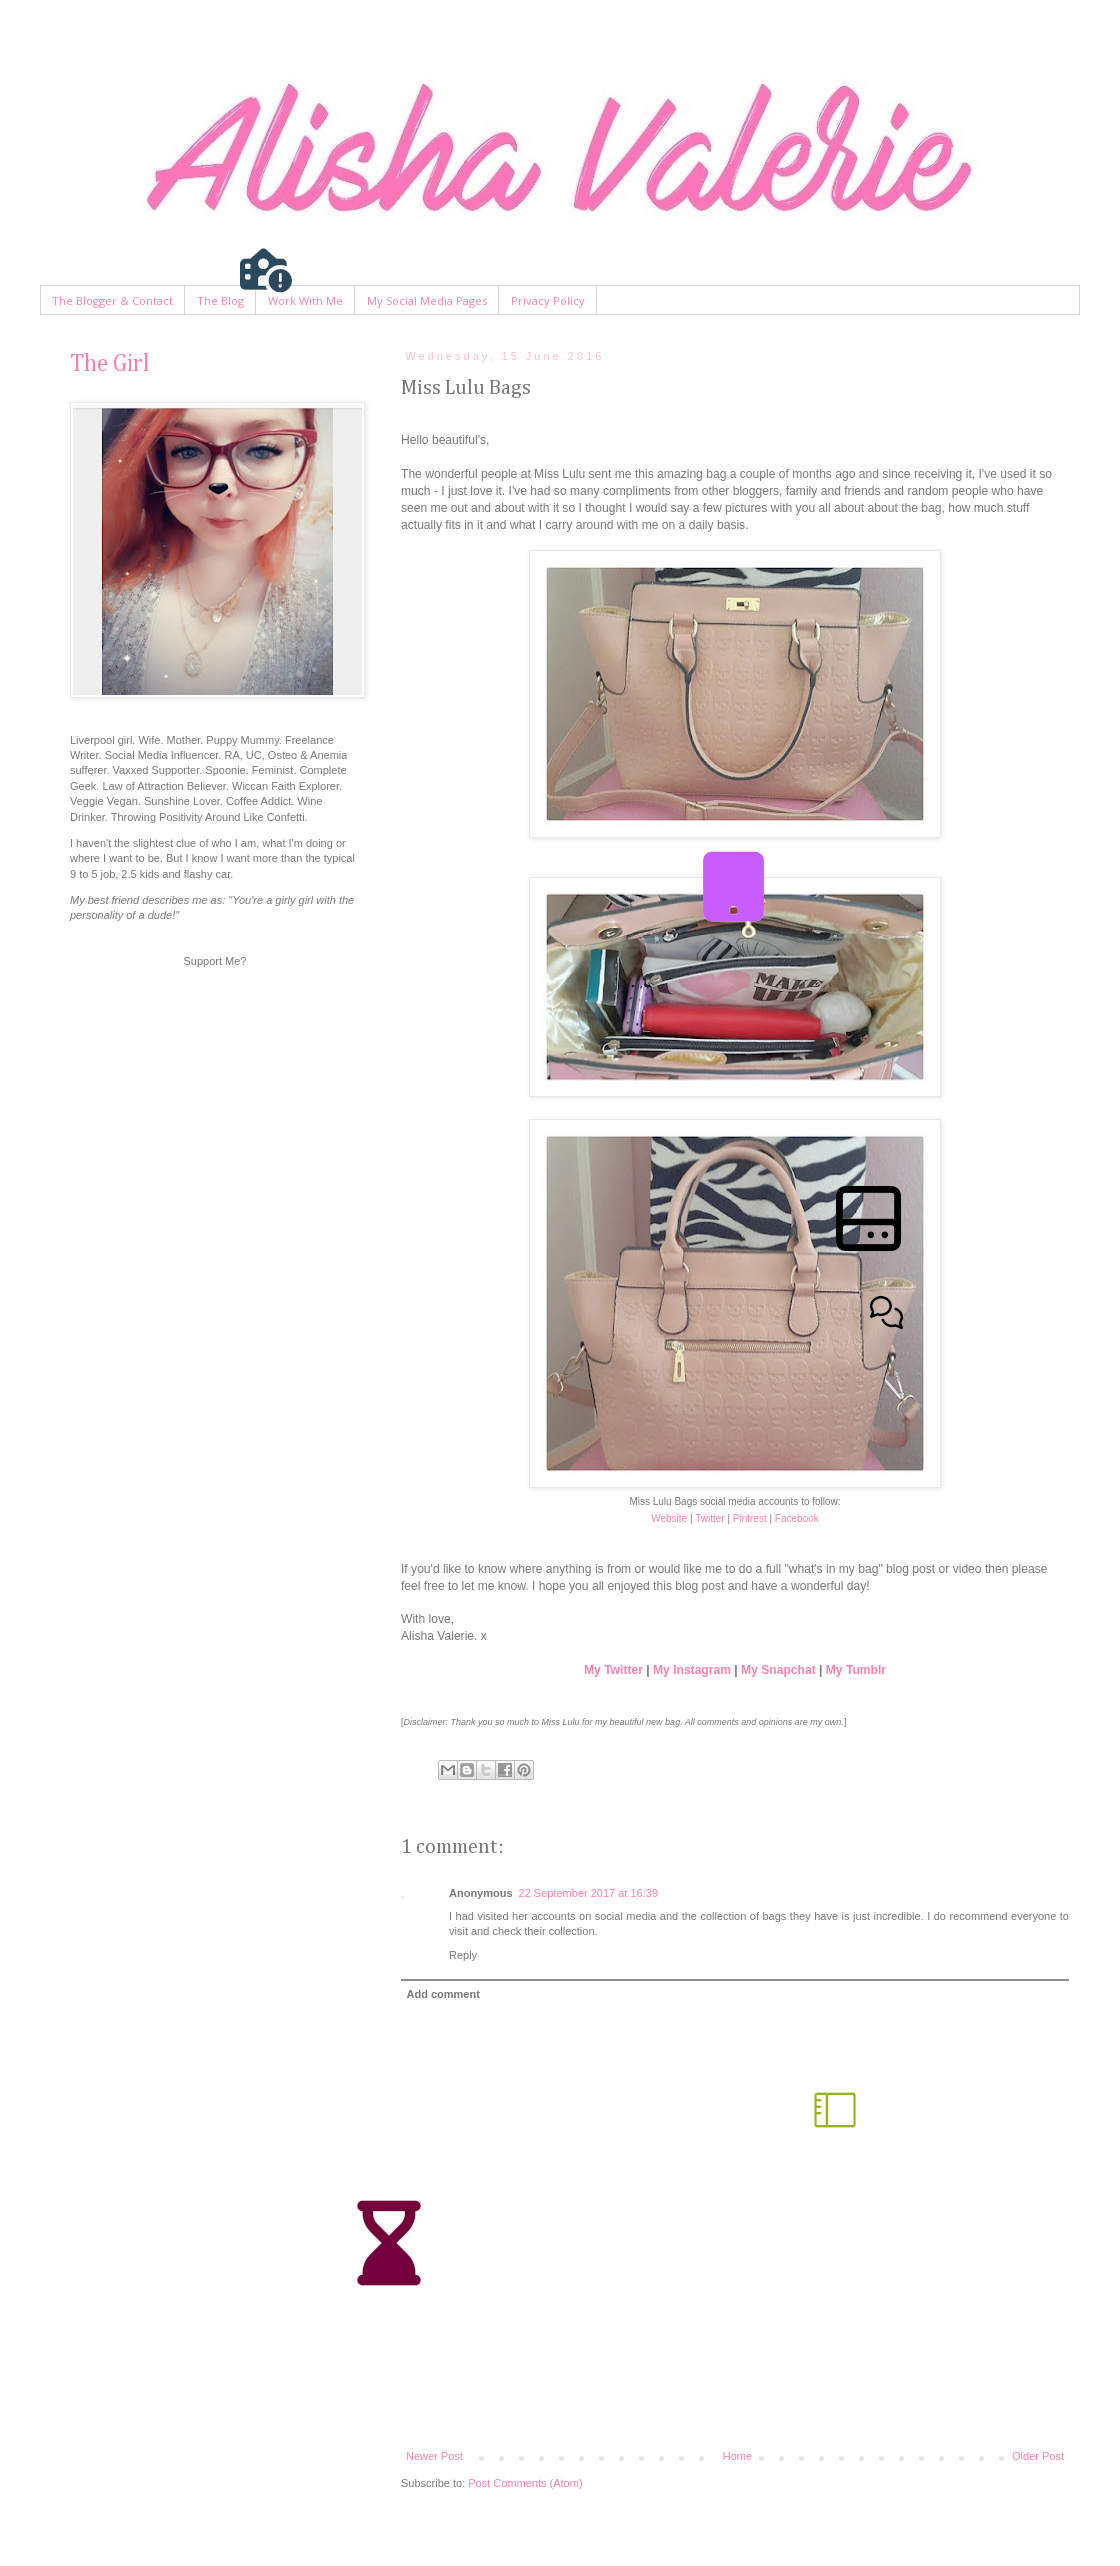 The width and height of the screenshot is (1120, 2566). I want to click on open chat or messaging, so click(886, 1312).